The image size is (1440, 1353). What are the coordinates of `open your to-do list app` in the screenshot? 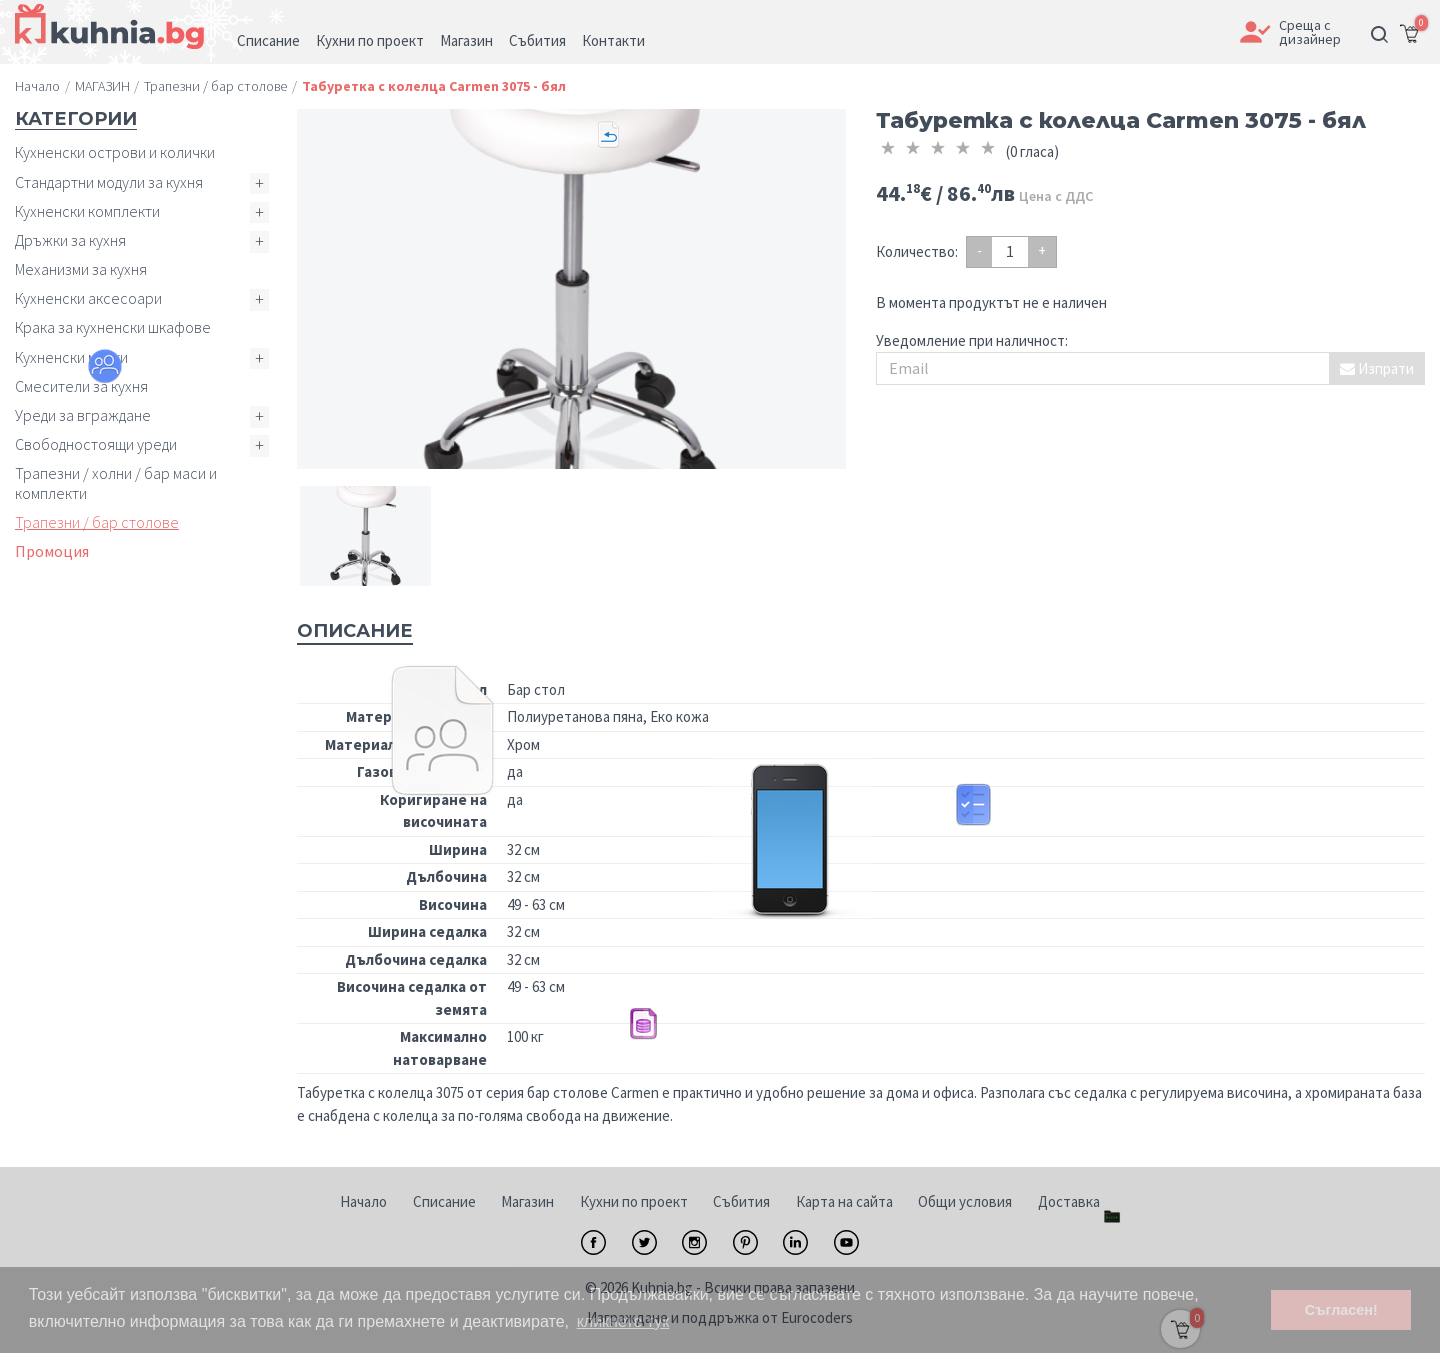 It's located at (973, 804).